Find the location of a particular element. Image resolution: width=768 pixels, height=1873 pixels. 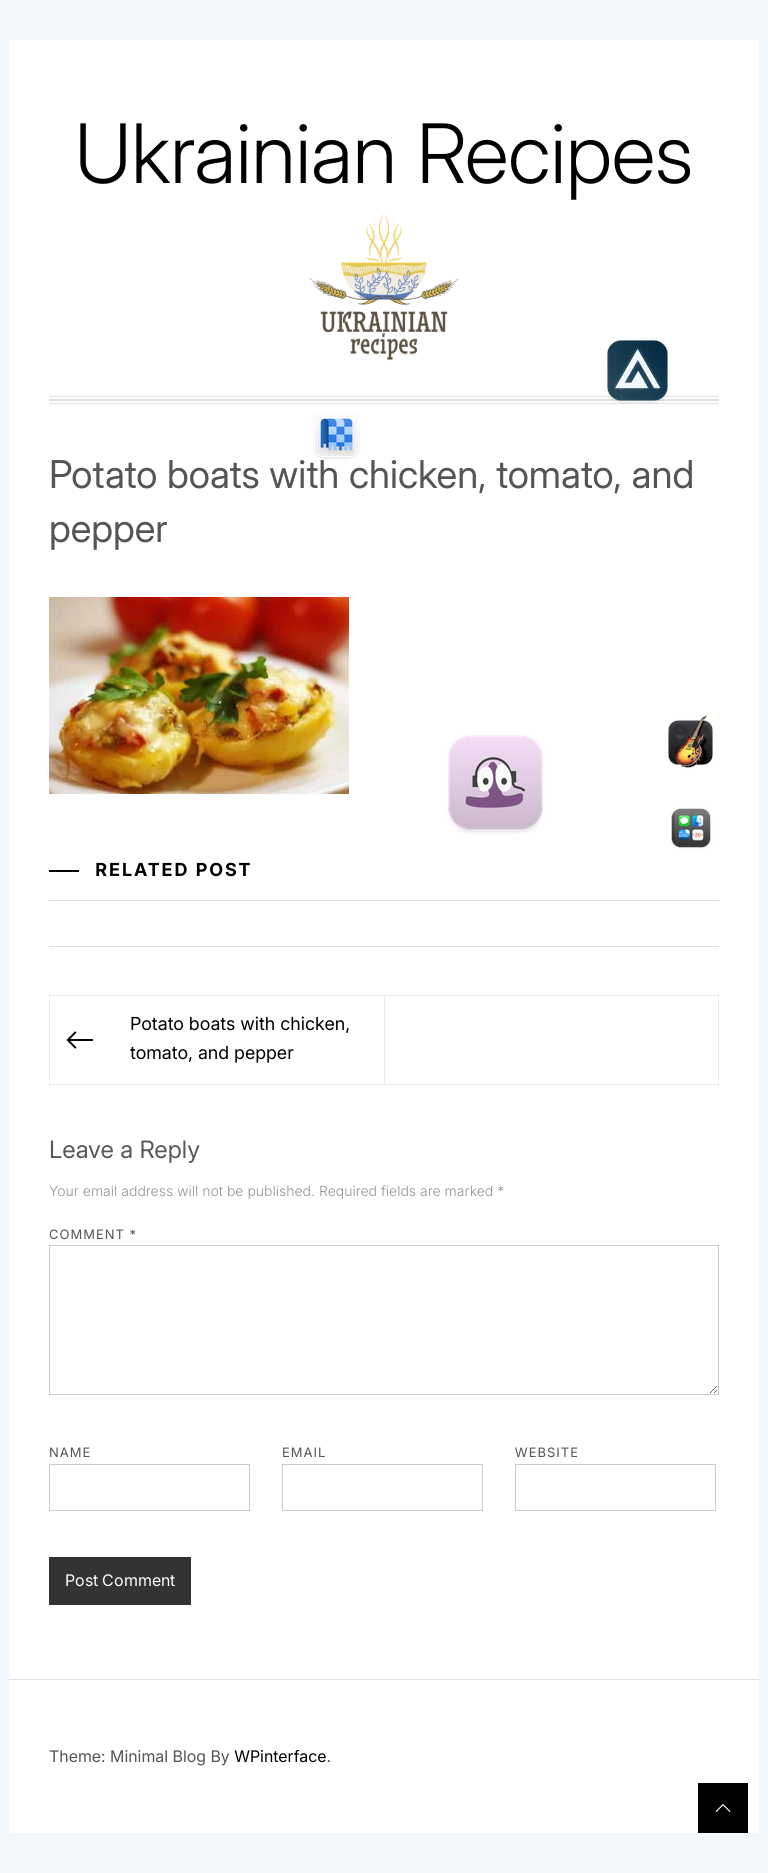

preview and browse installed app icons is located at coordinates (691, 828).